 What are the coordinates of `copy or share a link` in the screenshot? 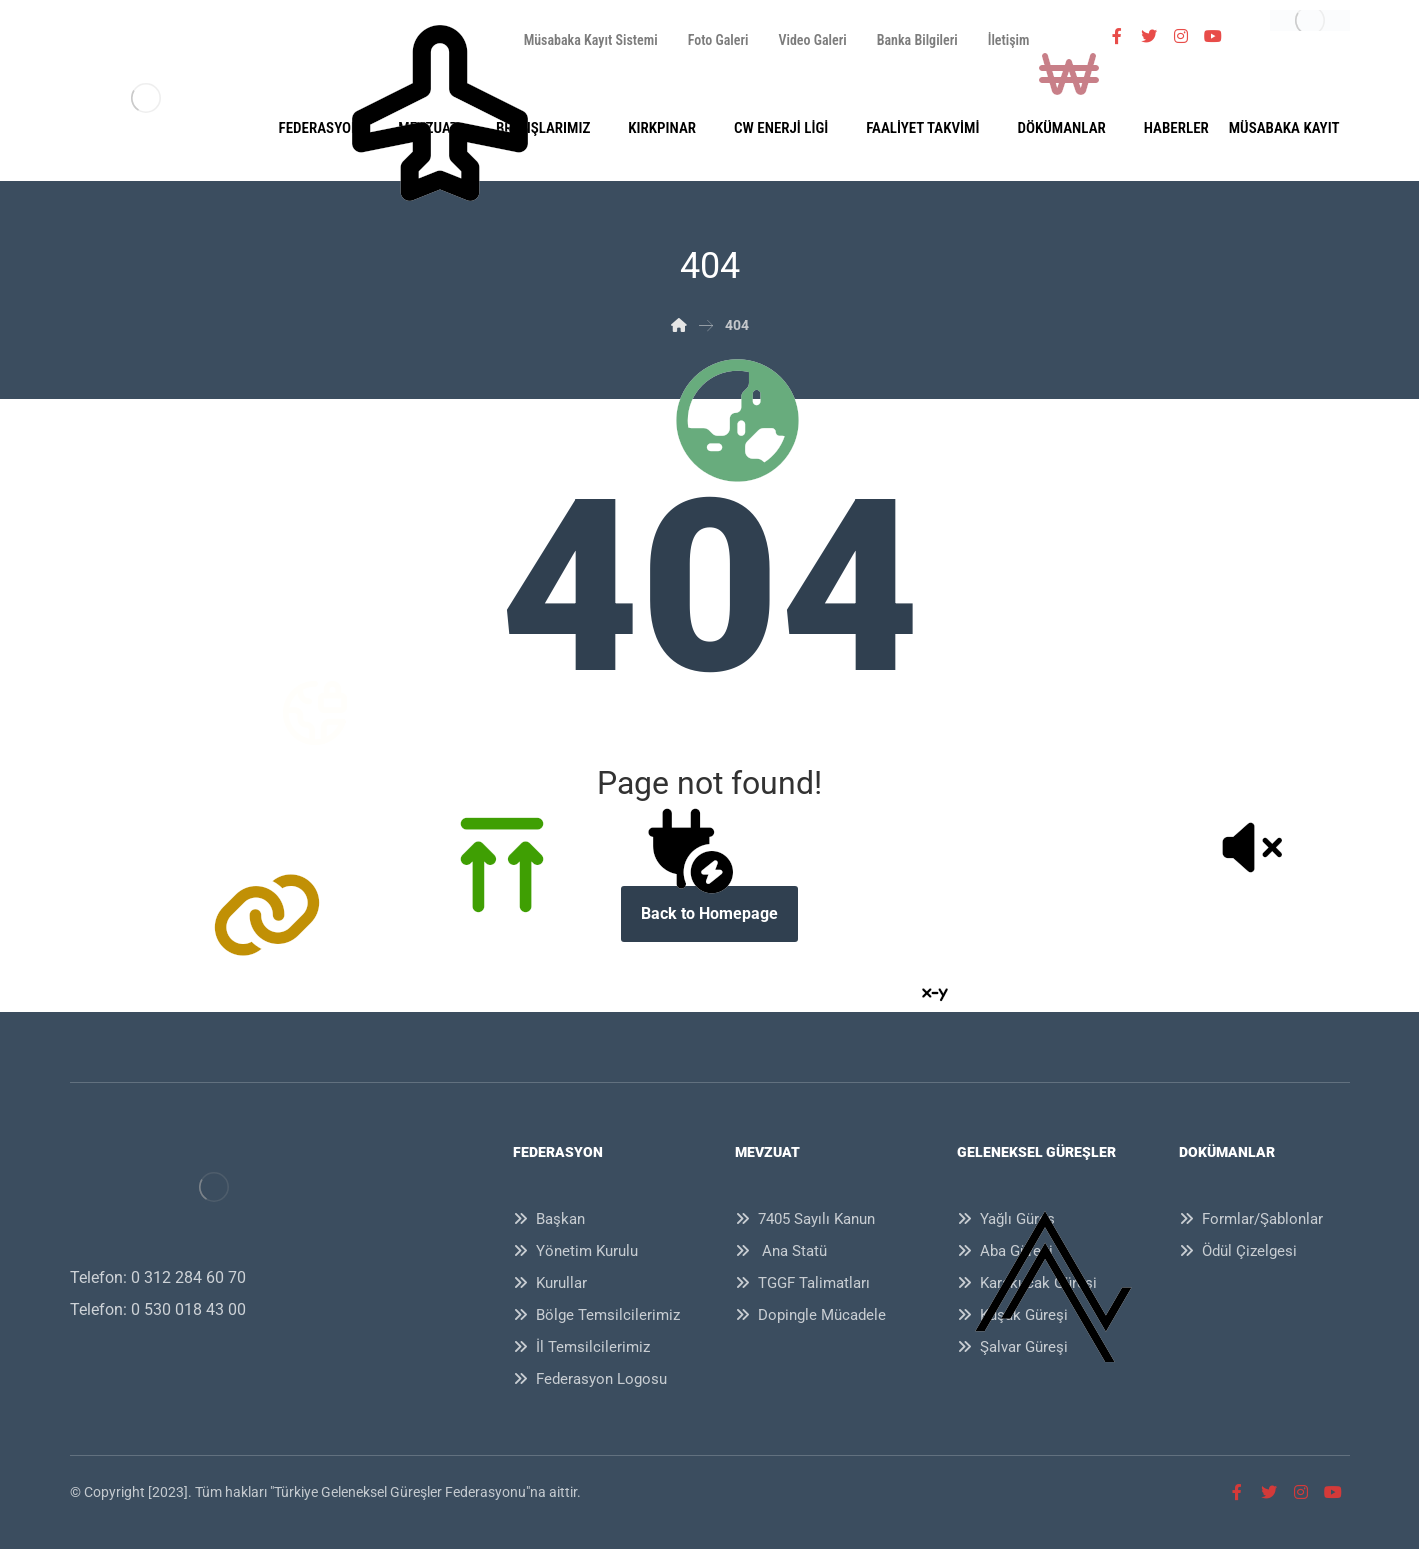 It's located at (267, 915).